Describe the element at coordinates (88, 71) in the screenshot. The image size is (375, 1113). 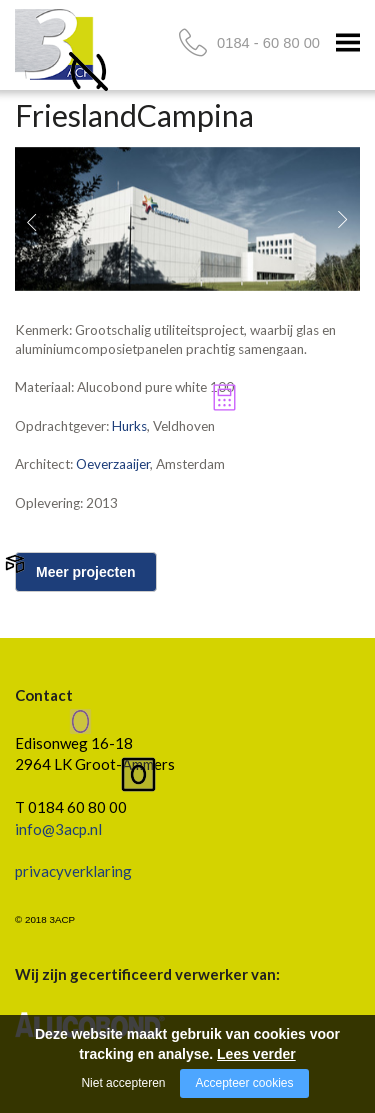
I see `disable grouping or parentheses in formula` at that location.